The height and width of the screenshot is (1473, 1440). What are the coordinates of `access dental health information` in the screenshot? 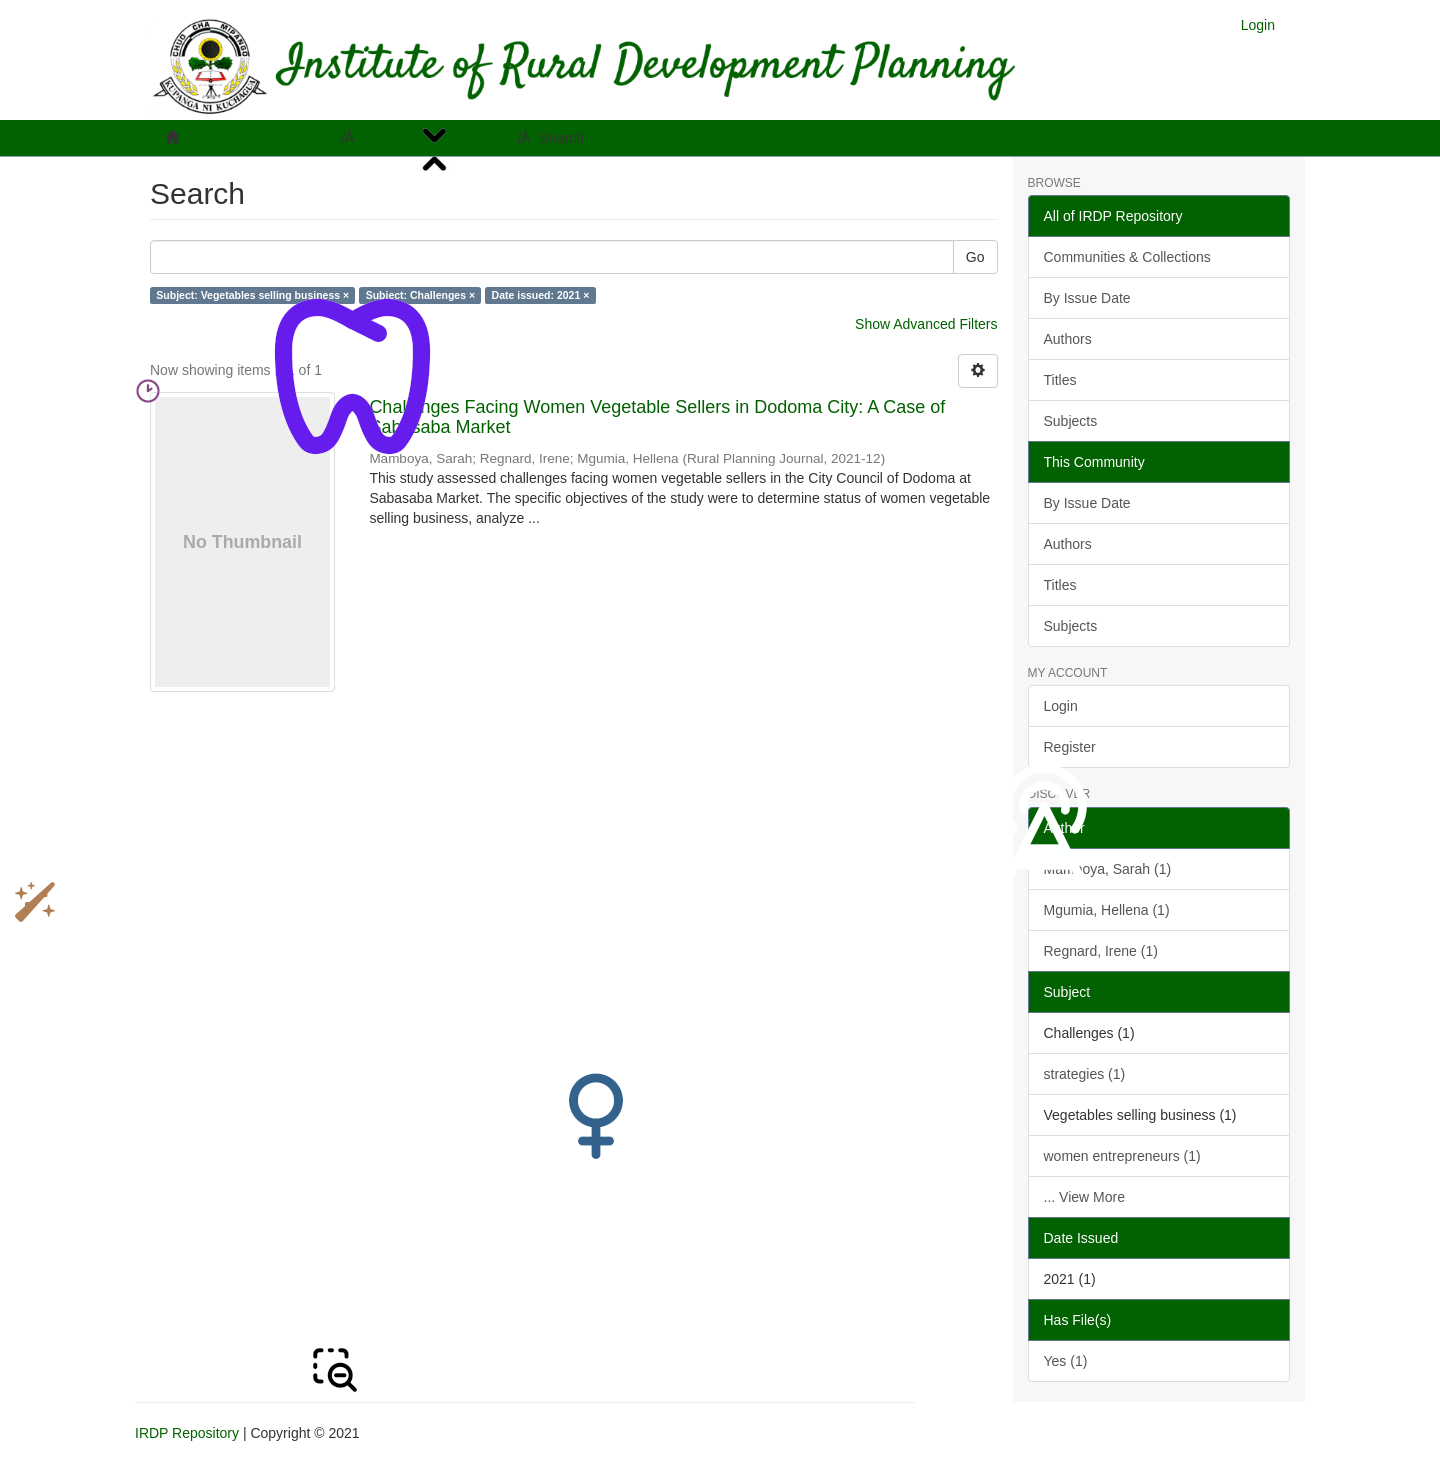 It's located at (352, 376).